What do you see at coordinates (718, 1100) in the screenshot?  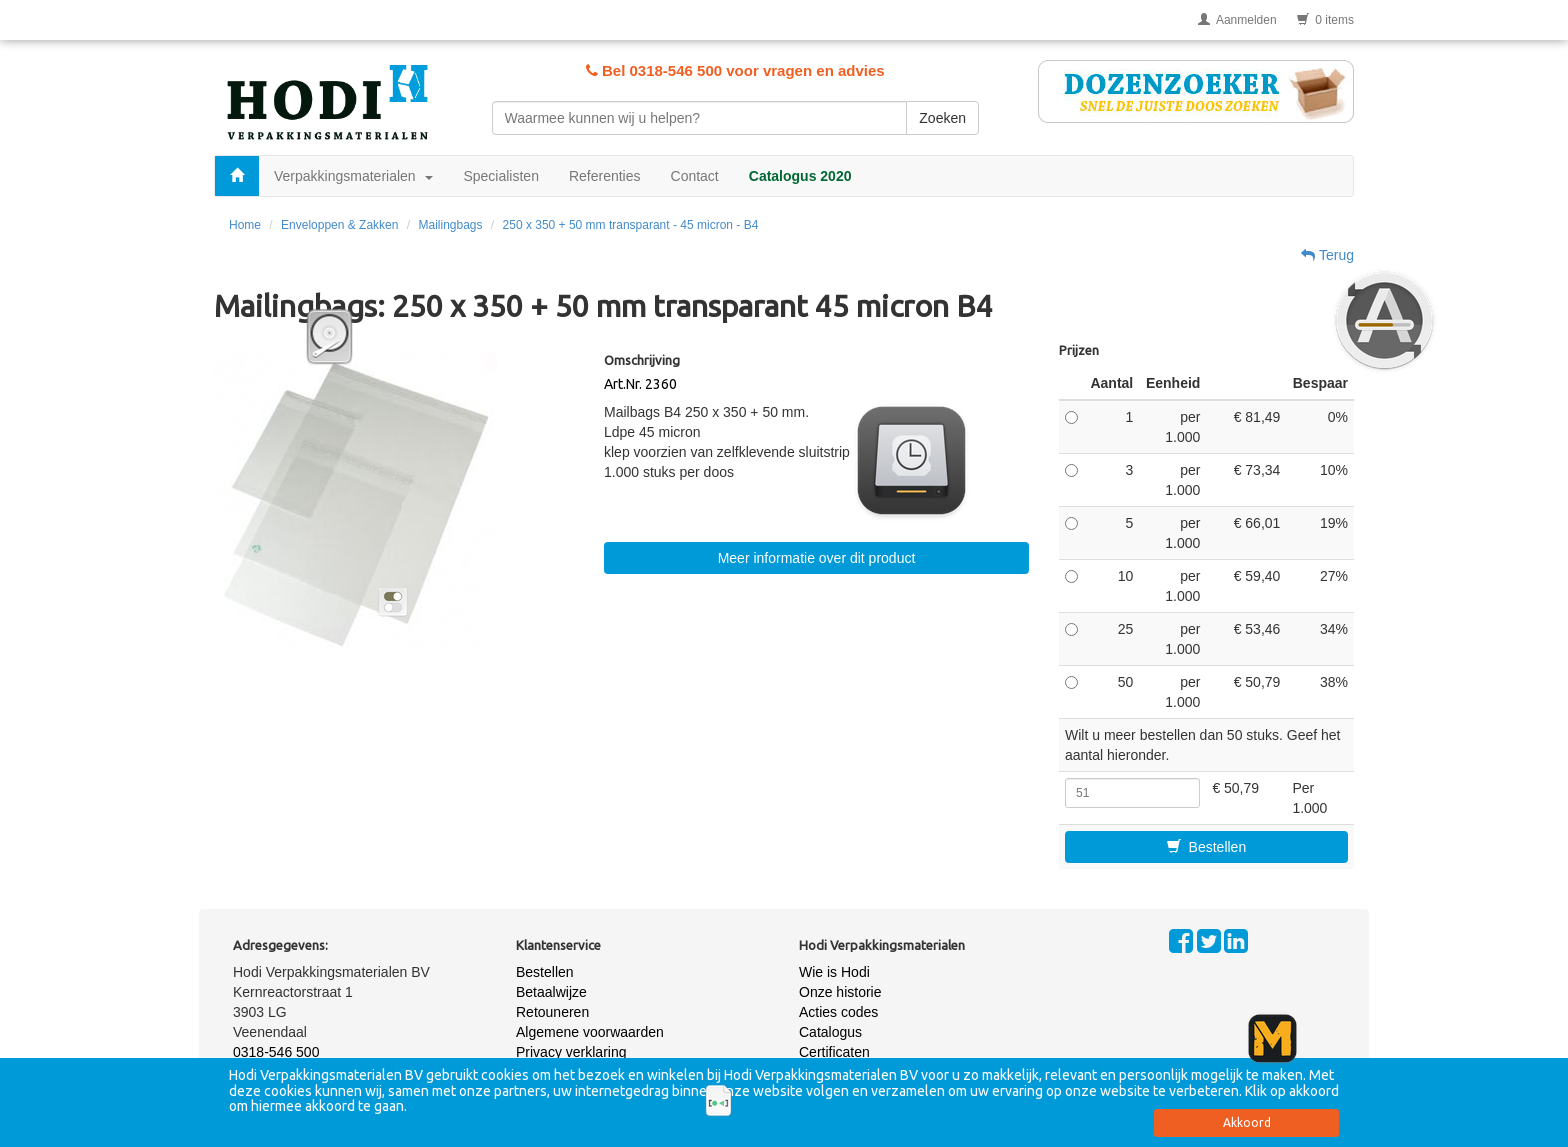 I see `systemd unit configuration file` at bounding box center [718, 1100].